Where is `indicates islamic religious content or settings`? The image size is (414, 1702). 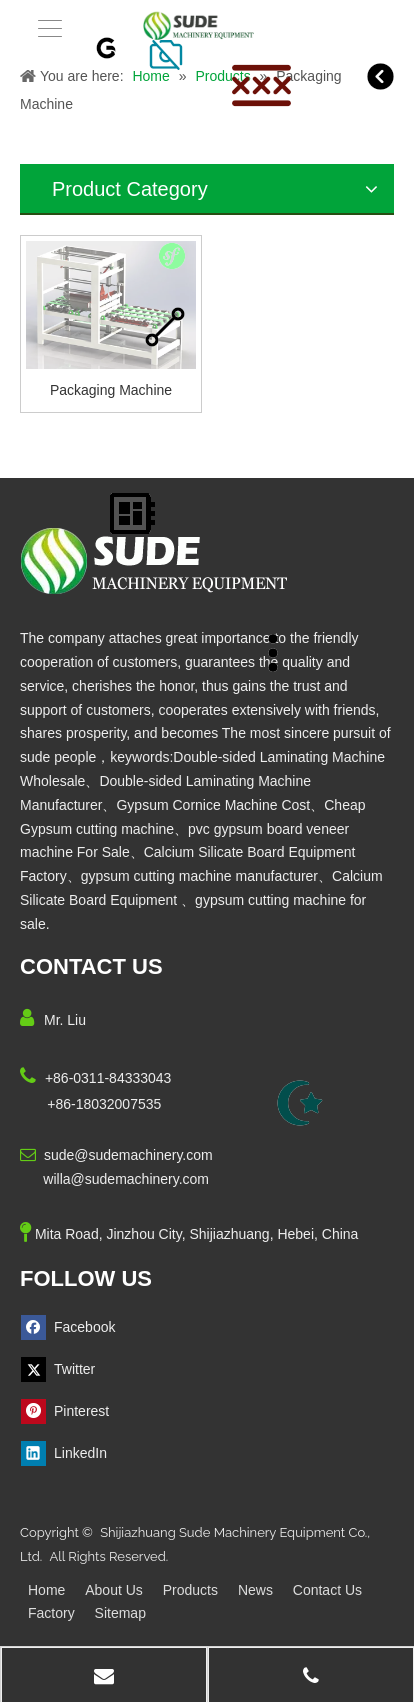 indicates islamic religious content or settings is located at coordinates (300, 1103).